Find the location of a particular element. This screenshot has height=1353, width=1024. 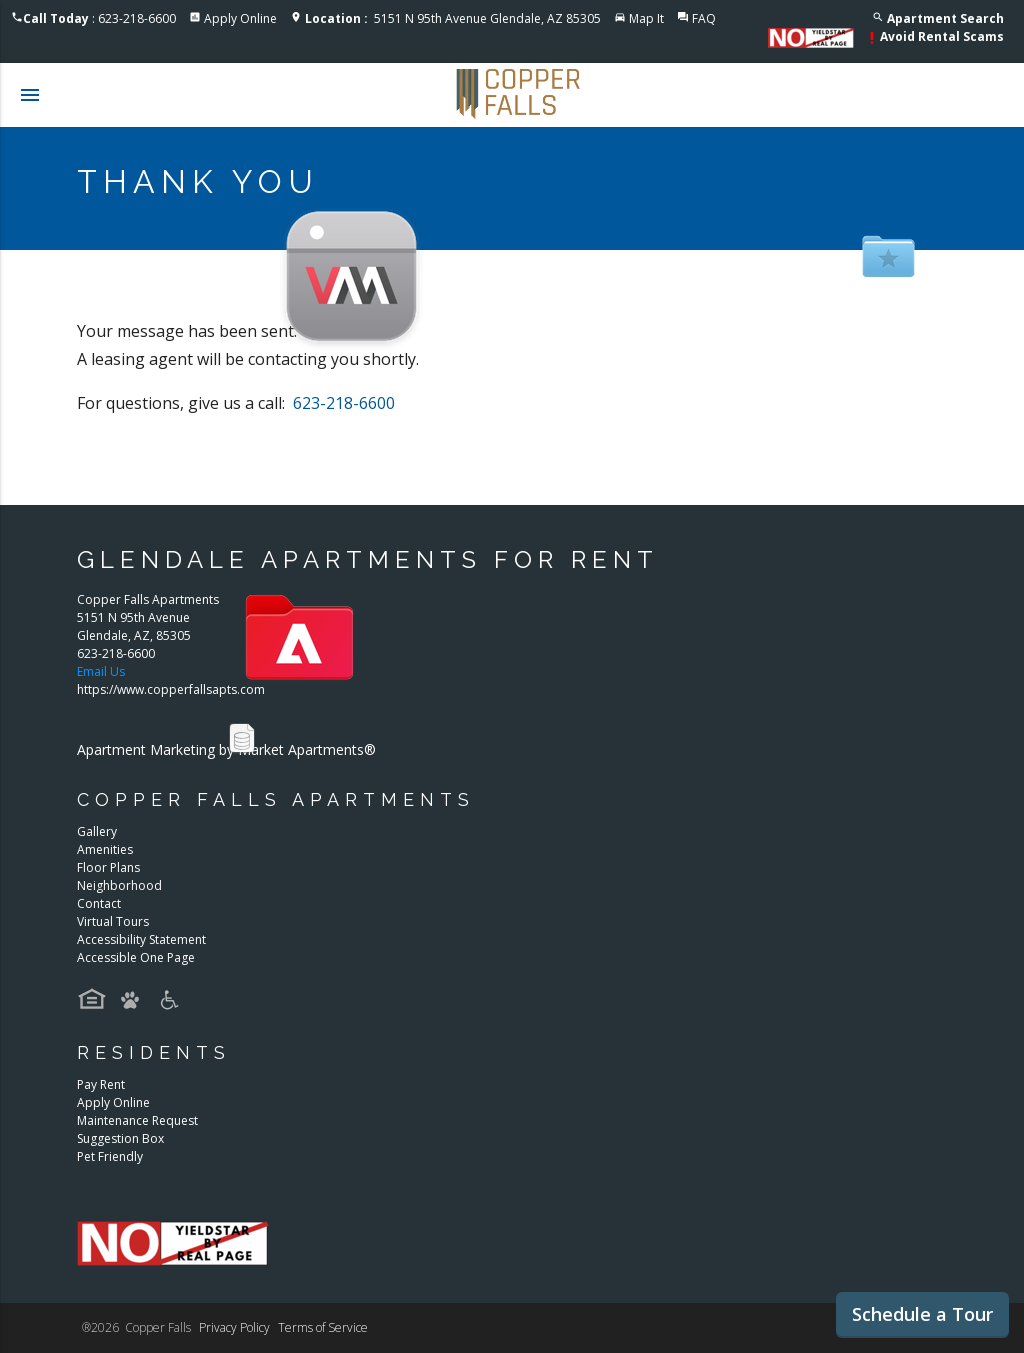

open your bookmarked files folder is located at coordinates (888, 256).